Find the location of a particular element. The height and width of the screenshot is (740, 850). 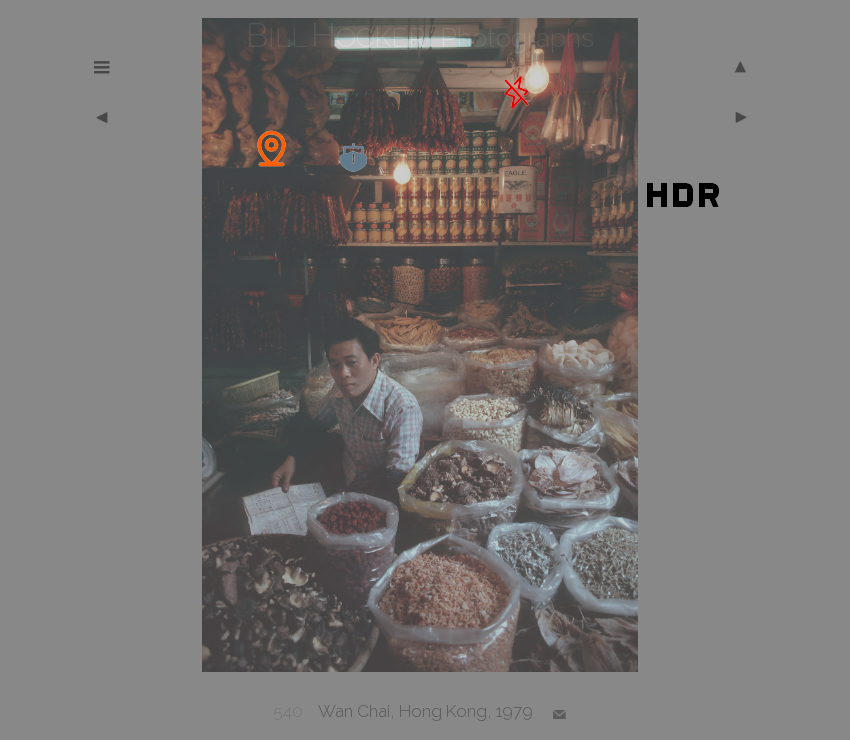

view location on map is located at coordinates (271, 148).